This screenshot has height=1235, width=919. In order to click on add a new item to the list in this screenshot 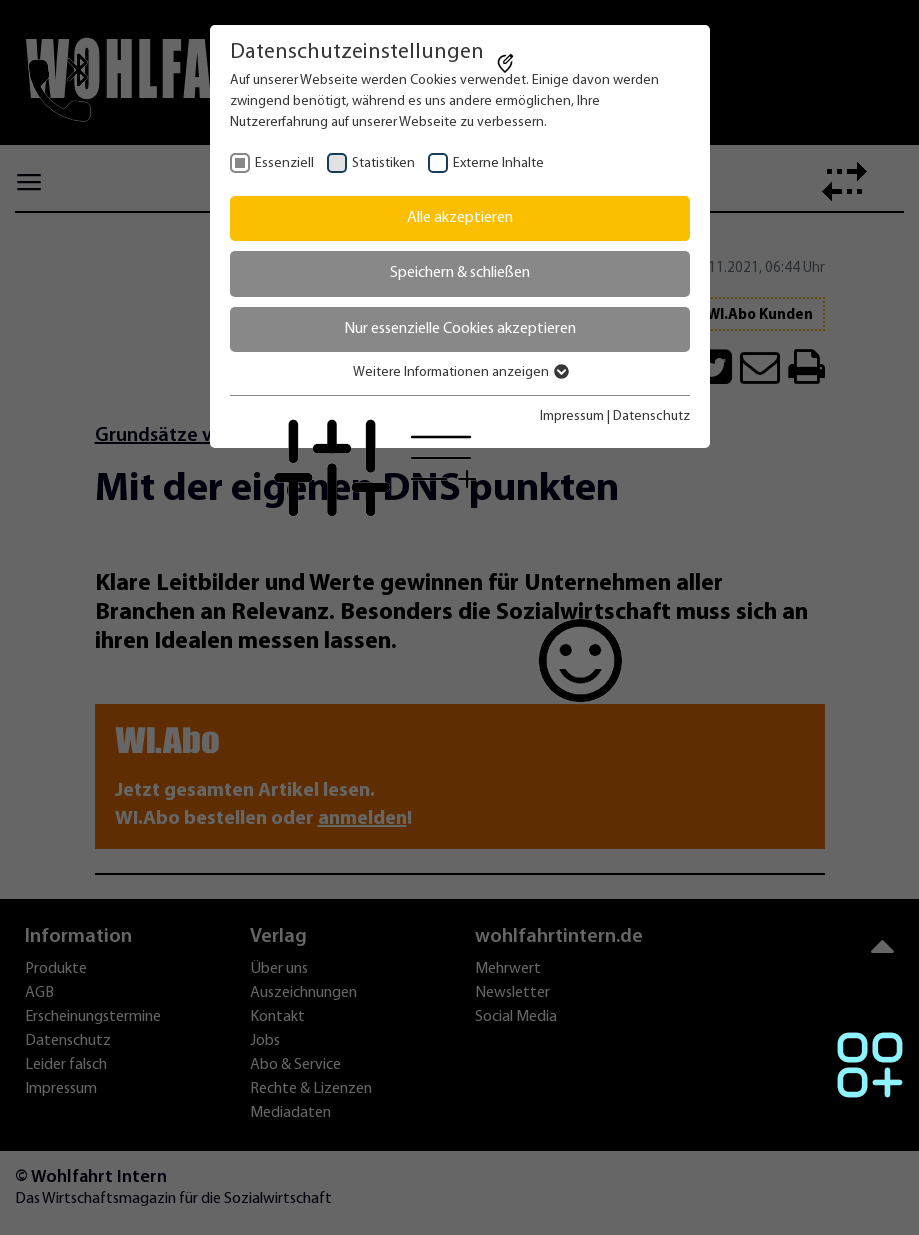, I will do `click(441, 458)`.